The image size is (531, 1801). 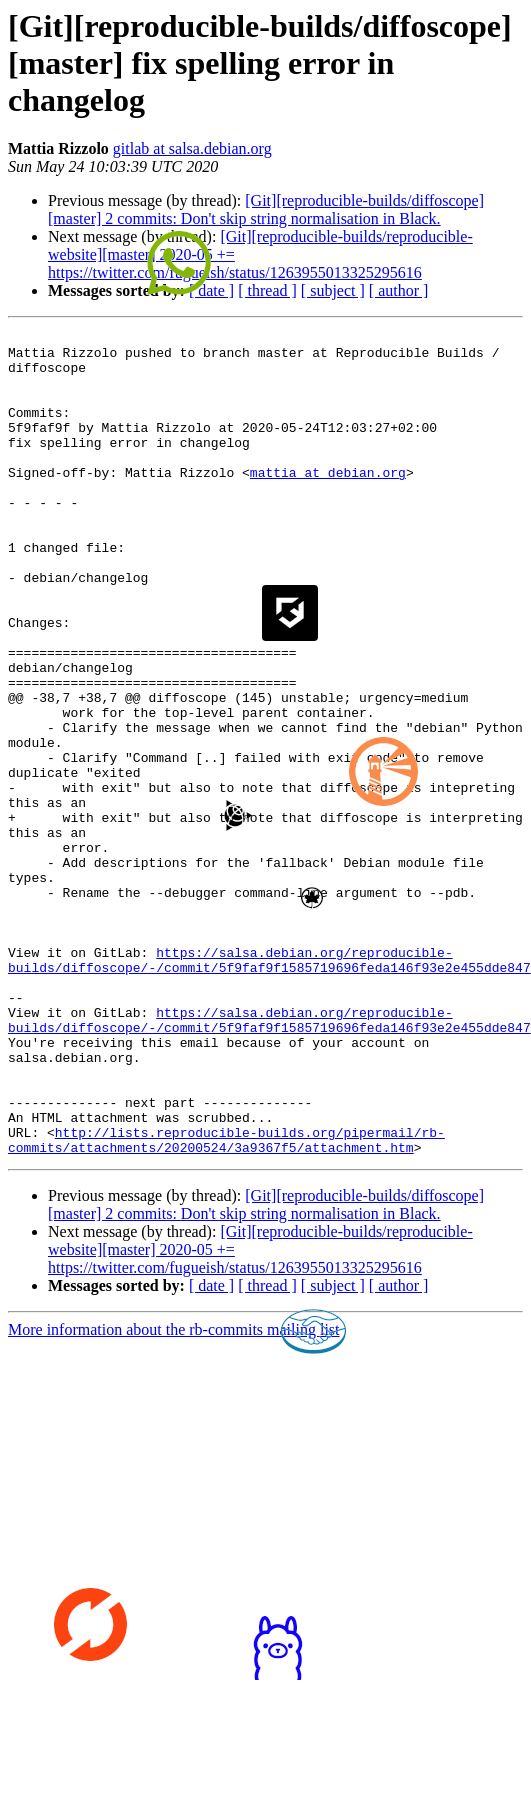 I want to click on harbor container registry logo, so click(x=383, y=771).